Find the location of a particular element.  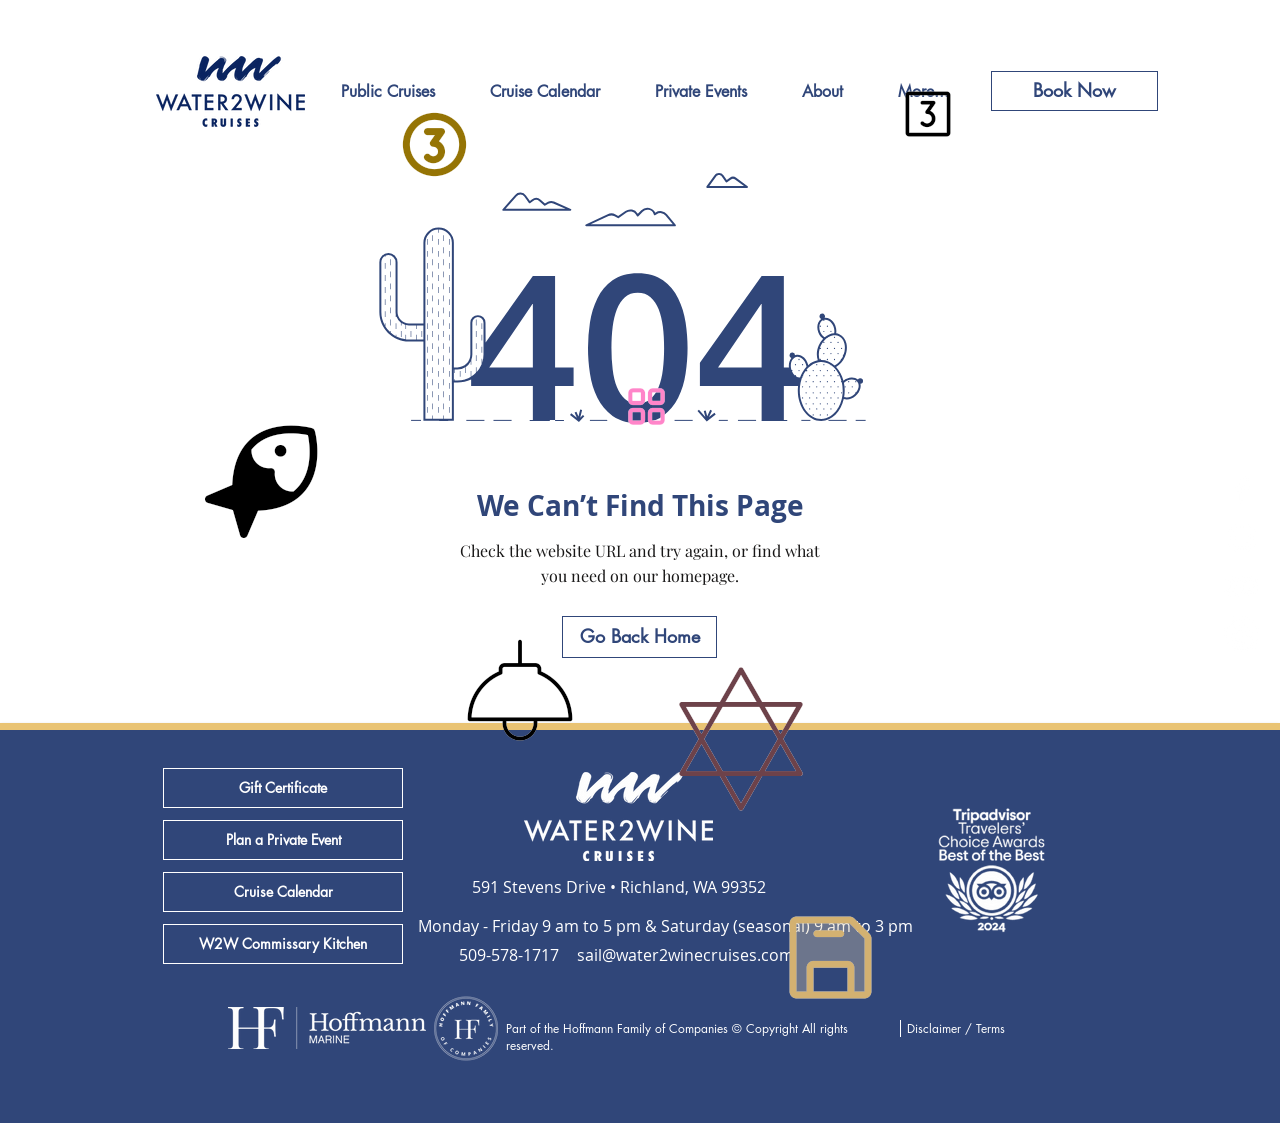

select option three from a list is located at coordinates (928, 114).